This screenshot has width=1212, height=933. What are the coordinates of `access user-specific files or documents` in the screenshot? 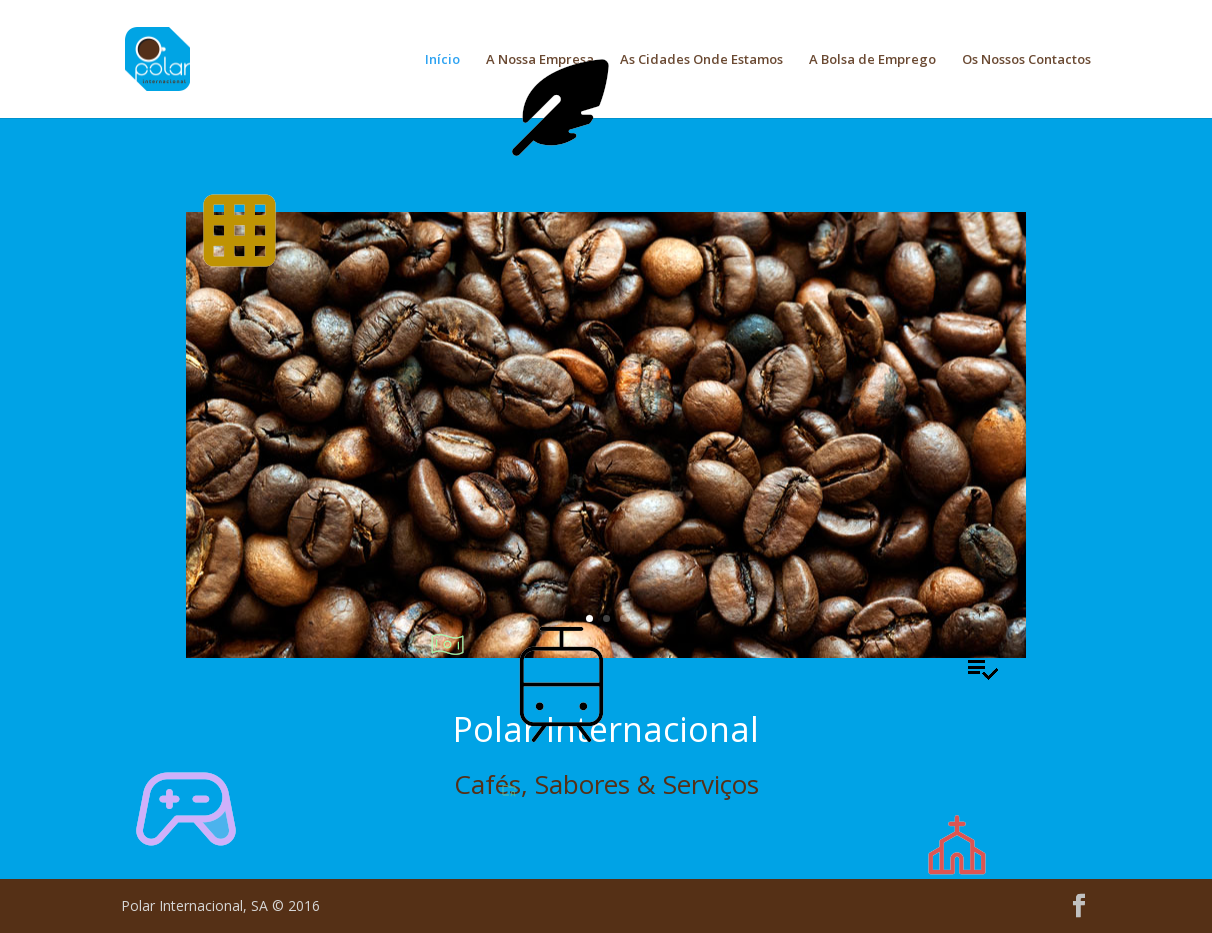 It's located at (509, 790).